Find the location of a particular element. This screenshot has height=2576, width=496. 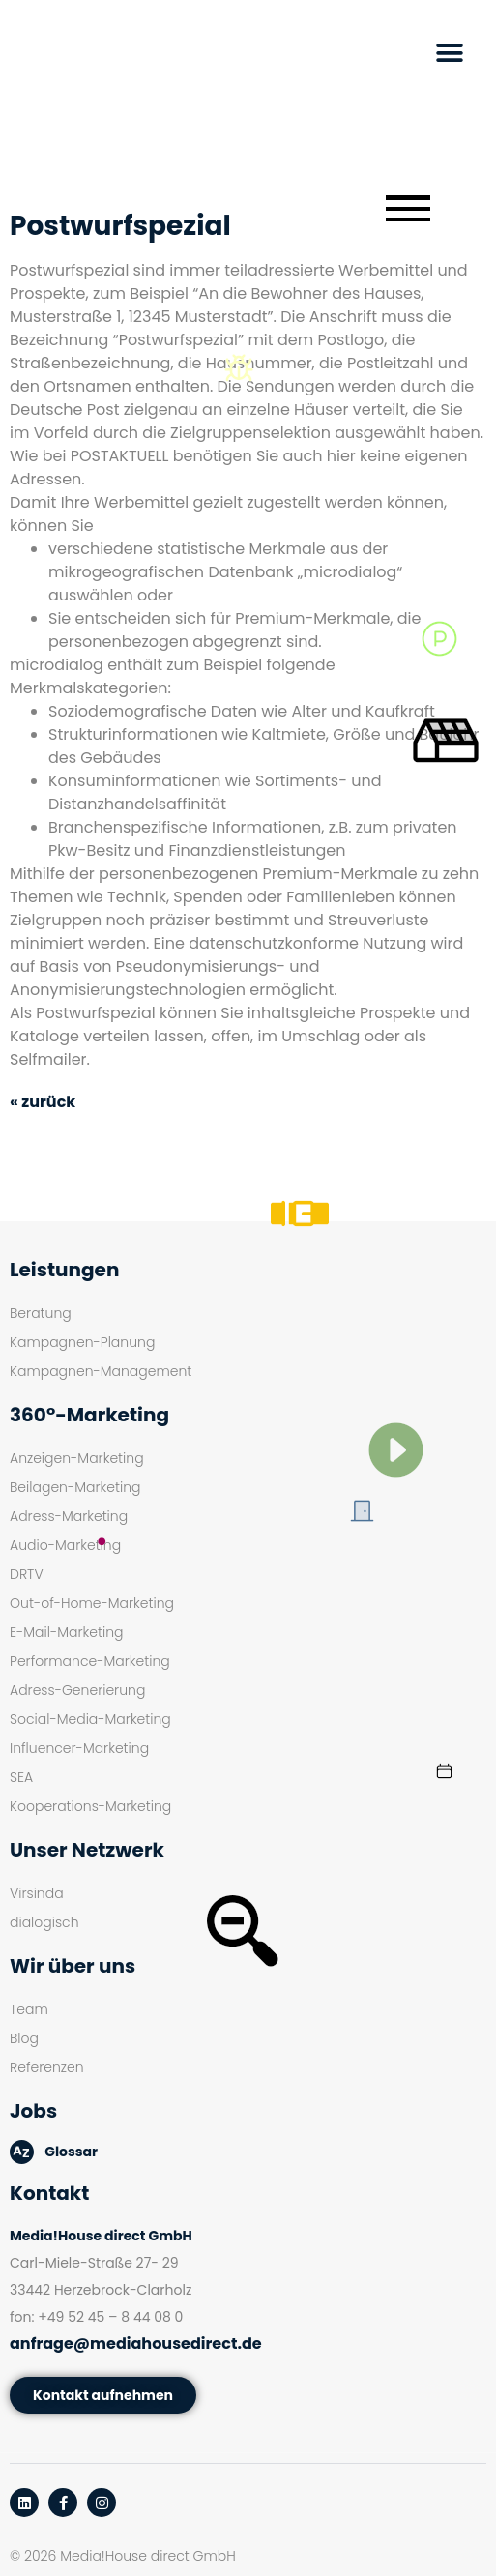

parking location or availability indicator is located at coordinates (439, 638).